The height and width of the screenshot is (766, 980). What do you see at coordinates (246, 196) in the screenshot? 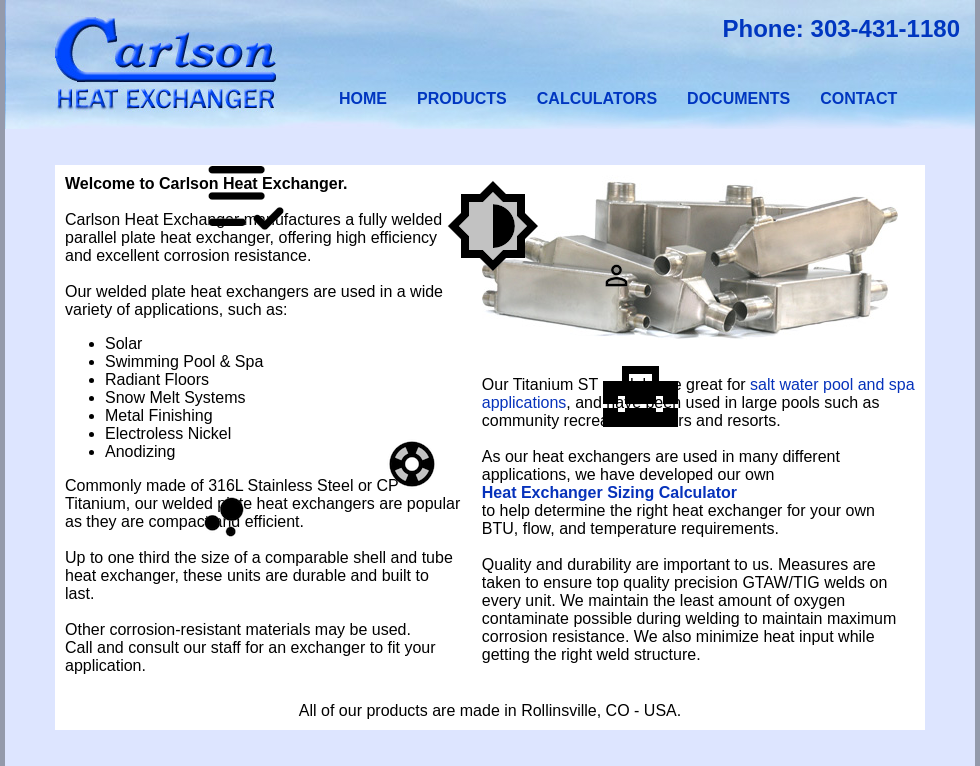
I see `view completed tasks` at bounding box center [246, 196].